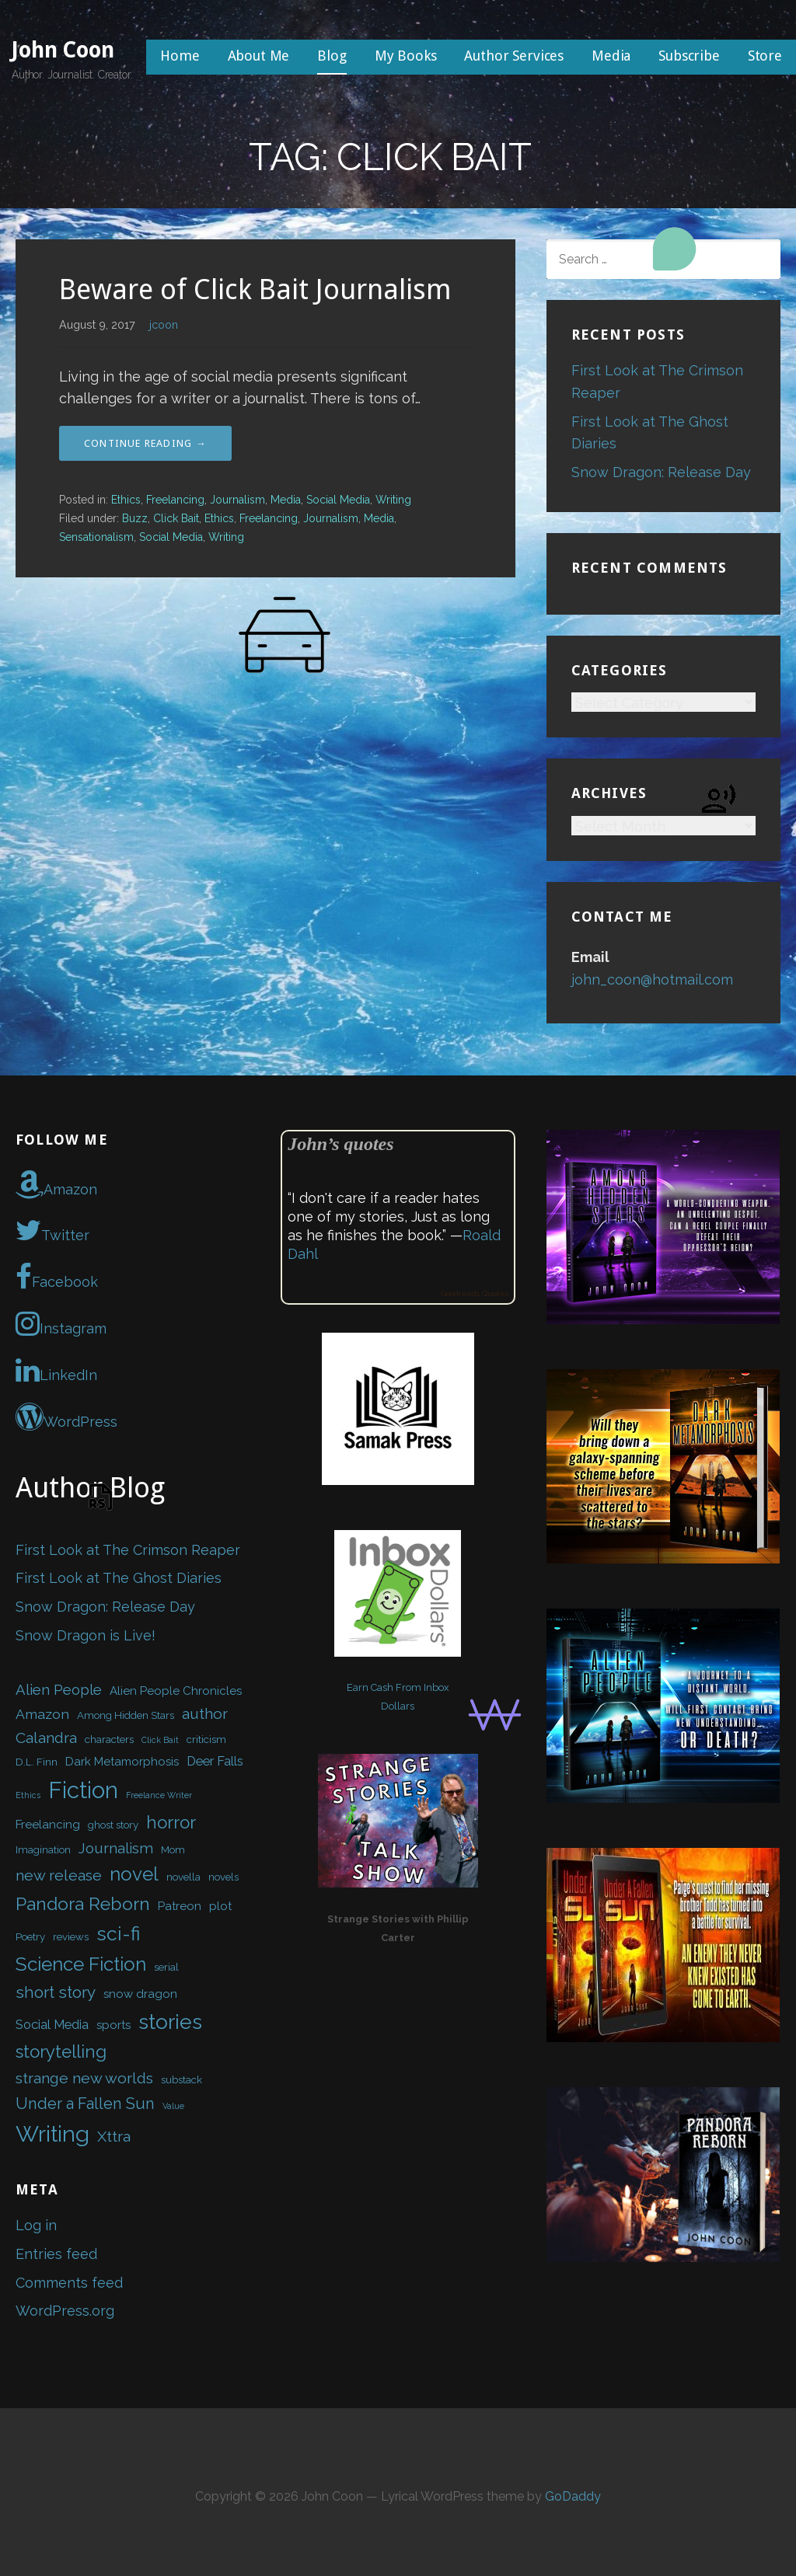 Image resolution: width=796 pixels, height=2576 pixels. What do you see at coordinates (100, 1497) in the screenshot?
I see `a Rust source code file` at bounding box center [100, 1497].